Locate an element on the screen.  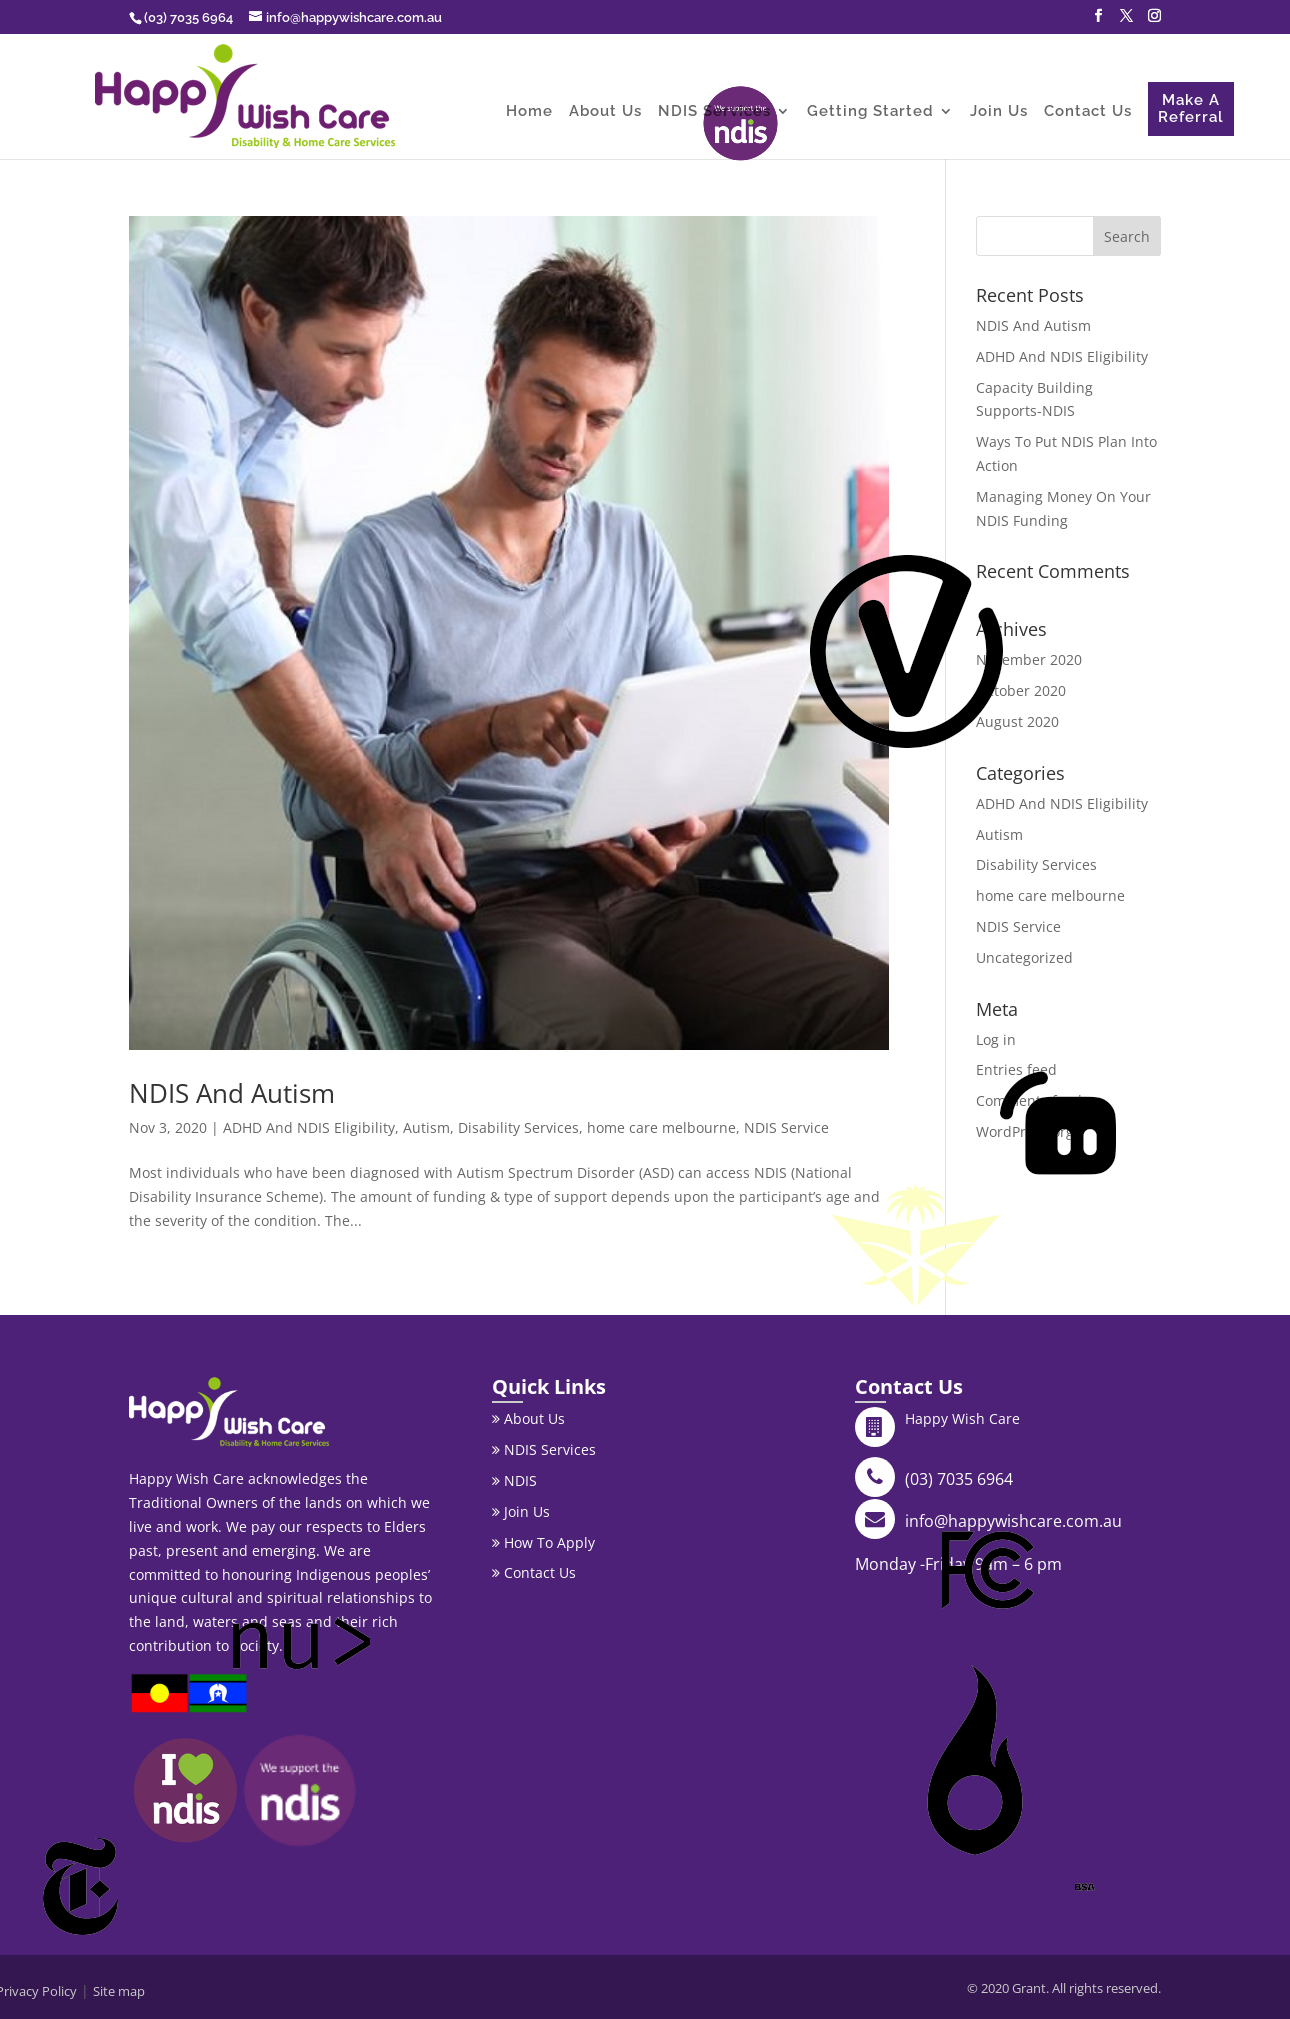
sparkpost email delivery service logo is located at coordinates (975, 1760).